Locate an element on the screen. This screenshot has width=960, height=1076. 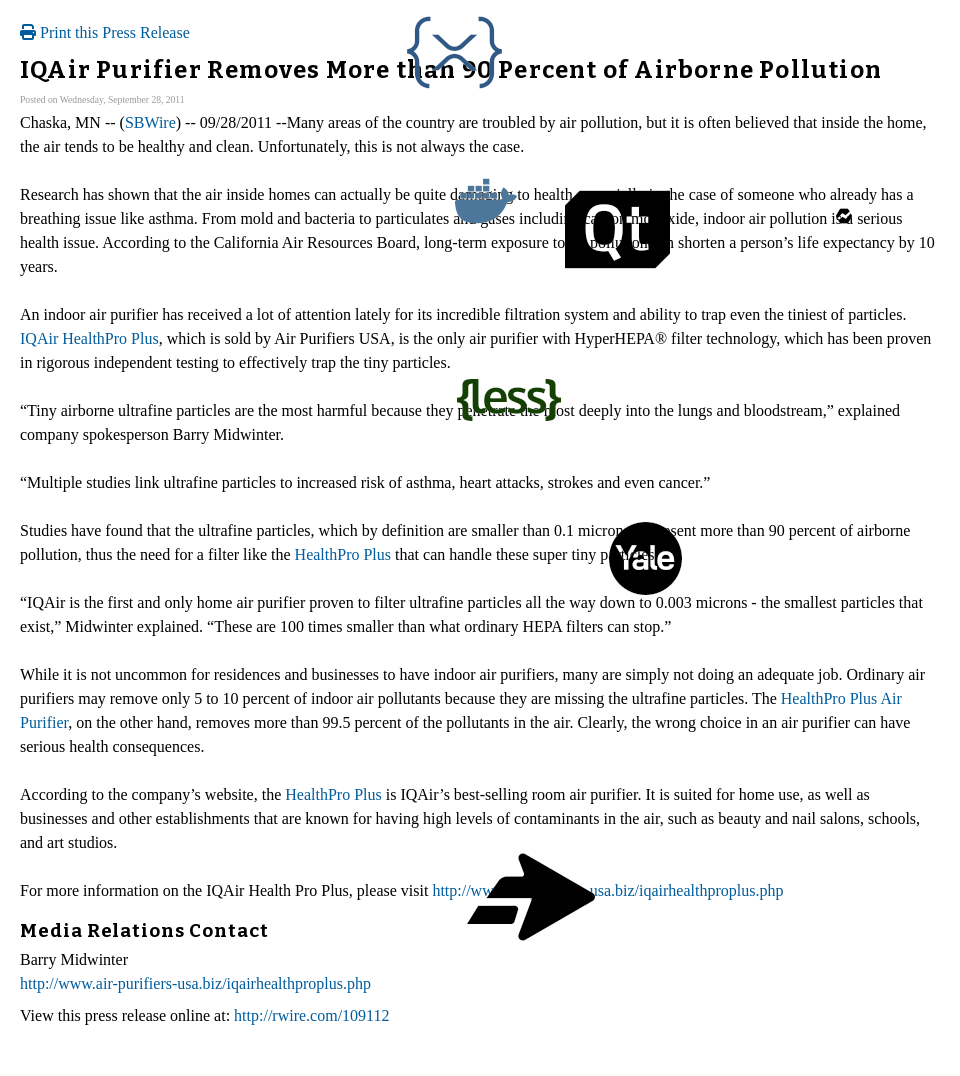
XRP cryptocurrency logo is located at coordinates (454, 52).